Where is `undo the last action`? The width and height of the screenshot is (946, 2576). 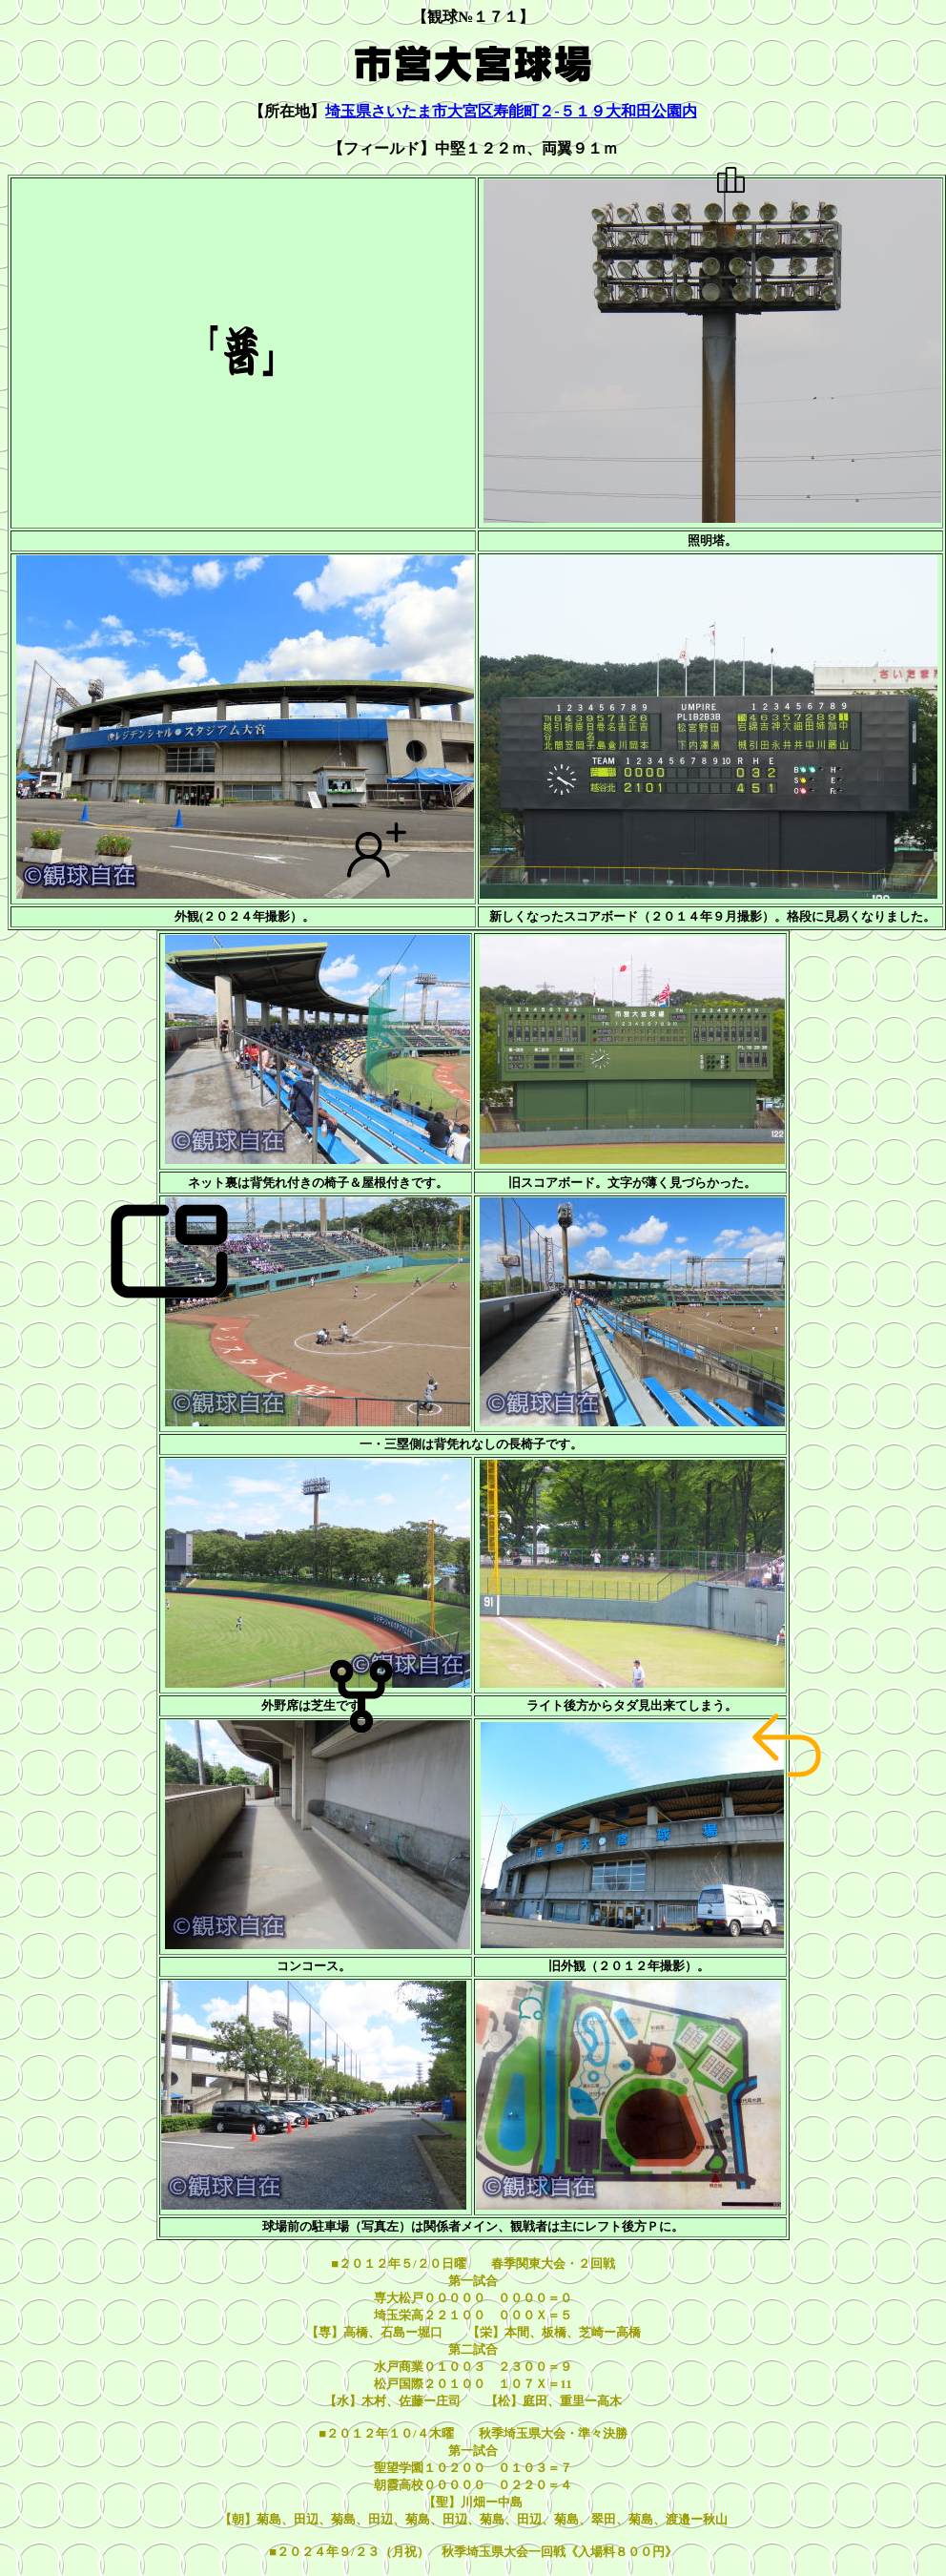
undo the last action is located at coordinates (786, 1747).